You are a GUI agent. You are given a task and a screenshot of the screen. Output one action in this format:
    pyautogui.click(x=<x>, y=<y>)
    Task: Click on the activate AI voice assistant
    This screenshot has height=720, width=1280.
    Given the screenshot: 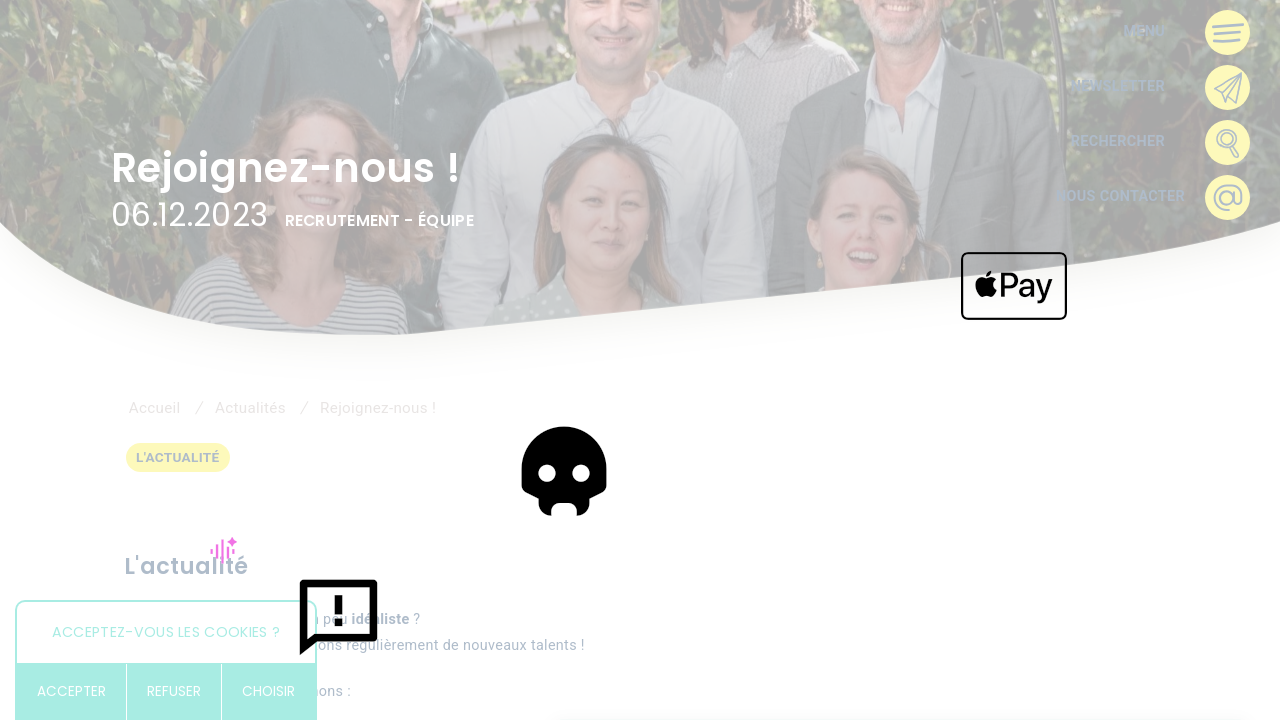 What is the action you would take?
    pyautogui.click(x=222, y=551)
    